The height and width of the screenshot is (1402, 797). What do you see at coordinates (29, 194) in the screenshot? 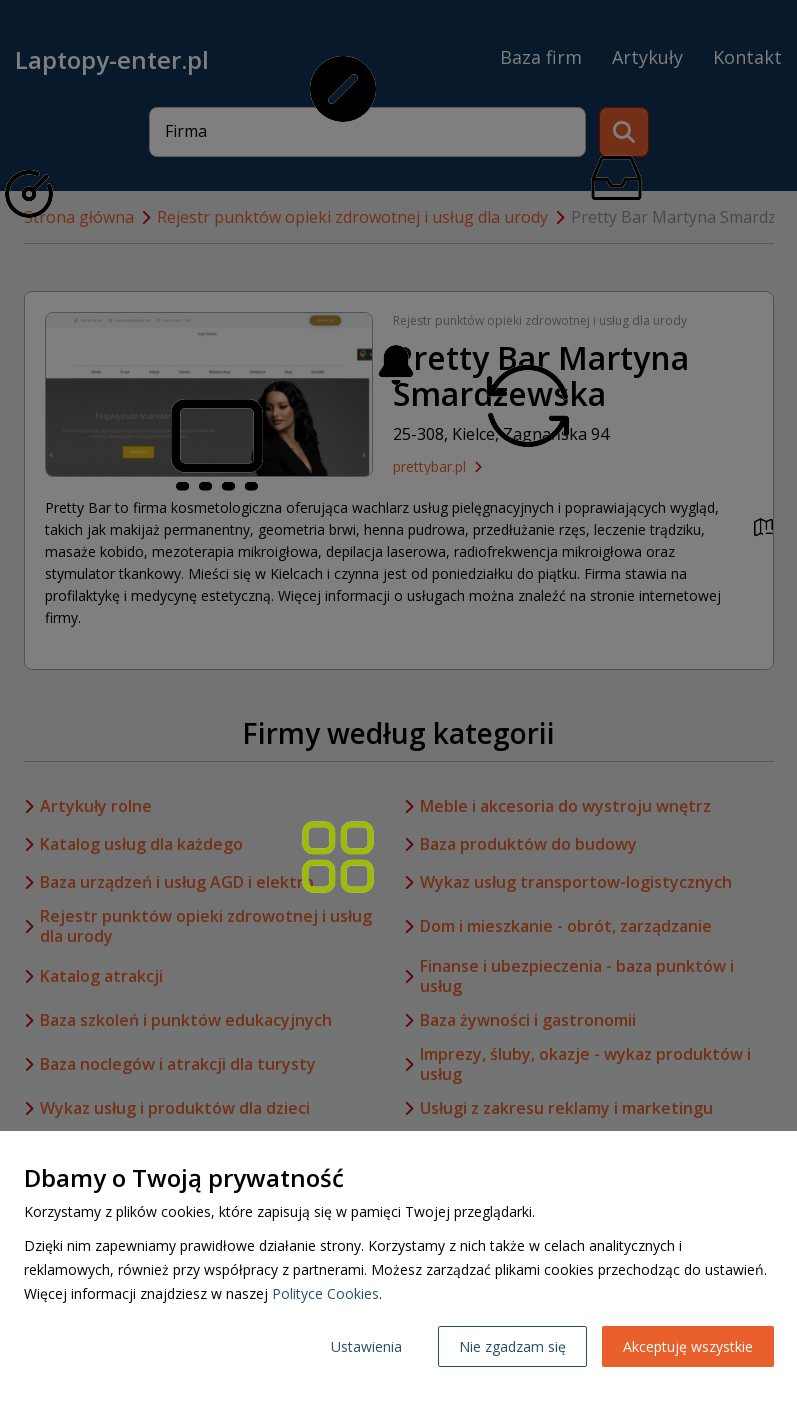
I see `view performance metrics or usage statistics` at bounding box center [29, 194].